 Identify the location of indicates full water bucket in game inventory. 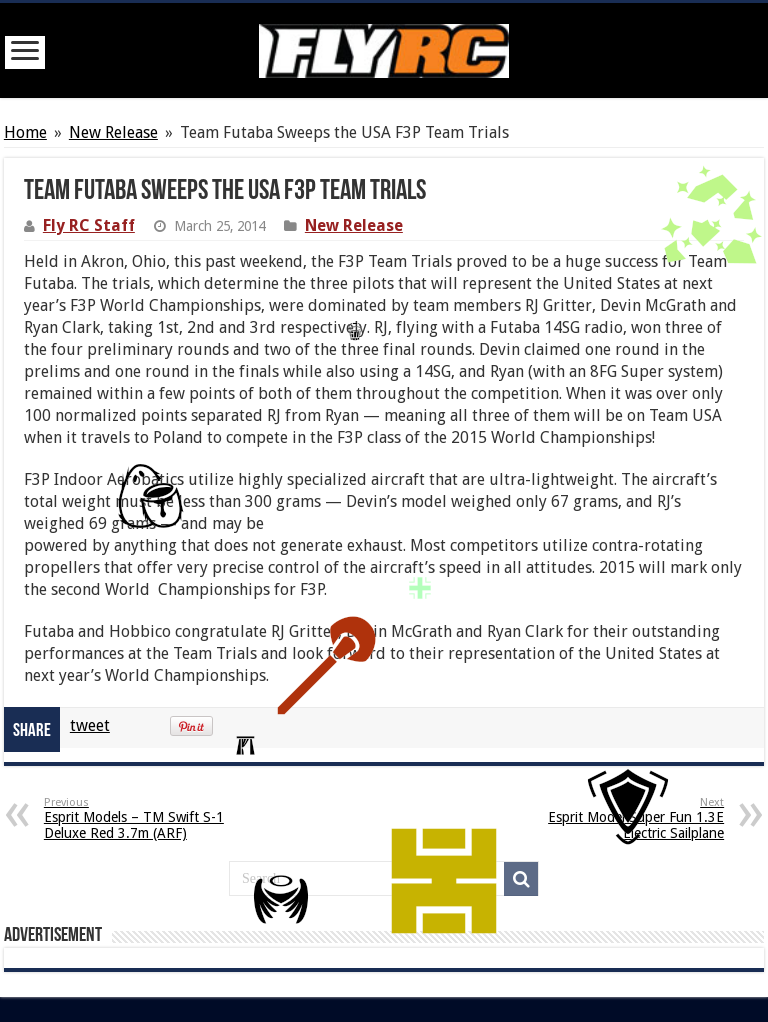
(355, 331).